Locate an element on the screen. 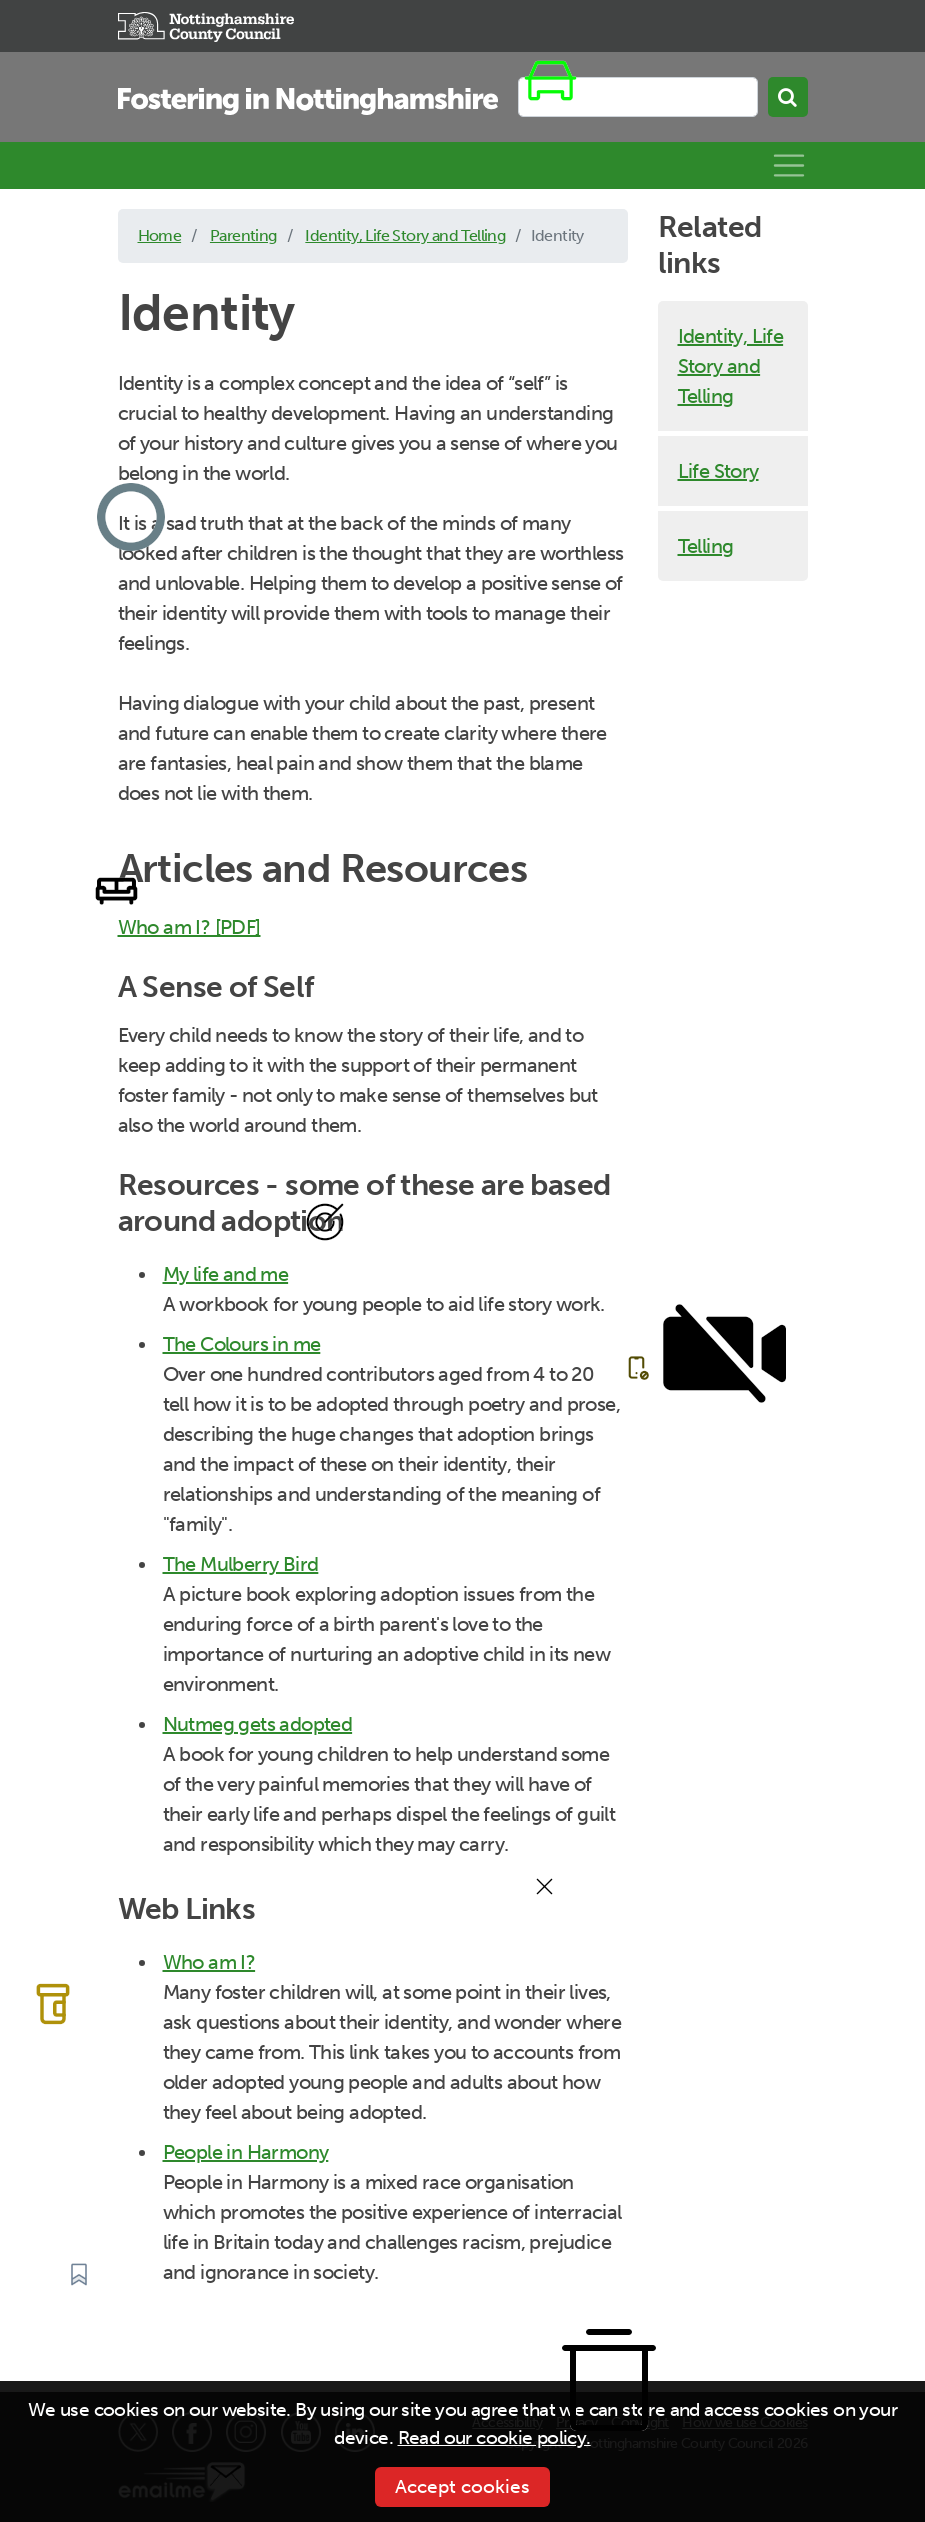  indicates an unread or new item is located at coordinates (131, 517).